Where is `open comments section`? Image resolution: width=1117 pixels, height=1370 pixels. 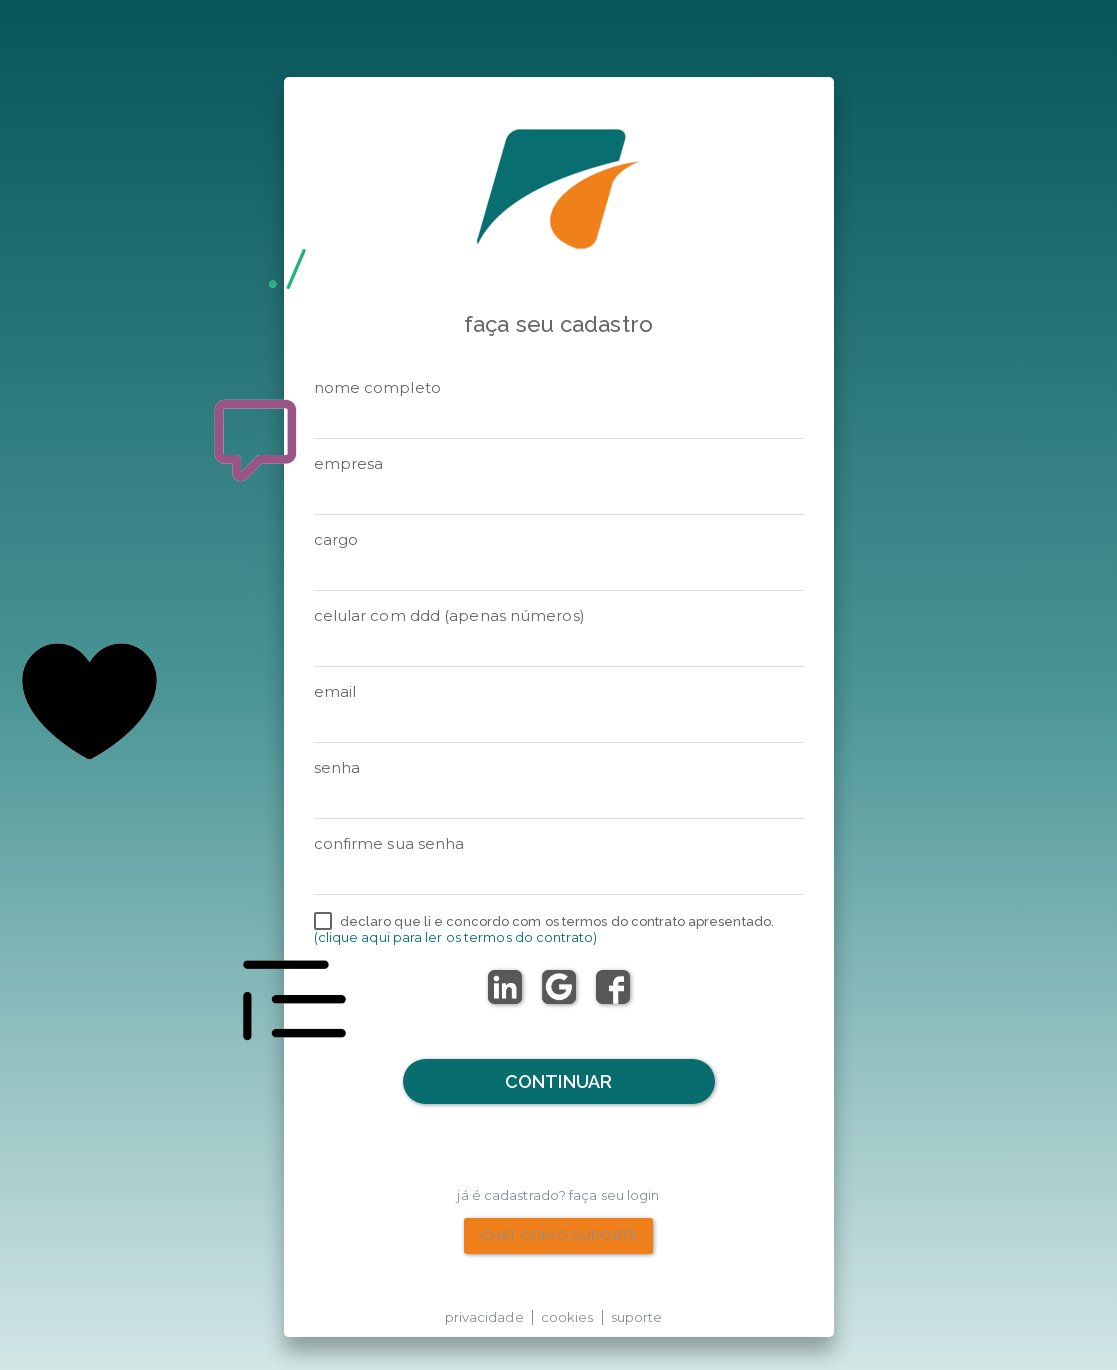
open comments section is located at coordinates (255, 440).